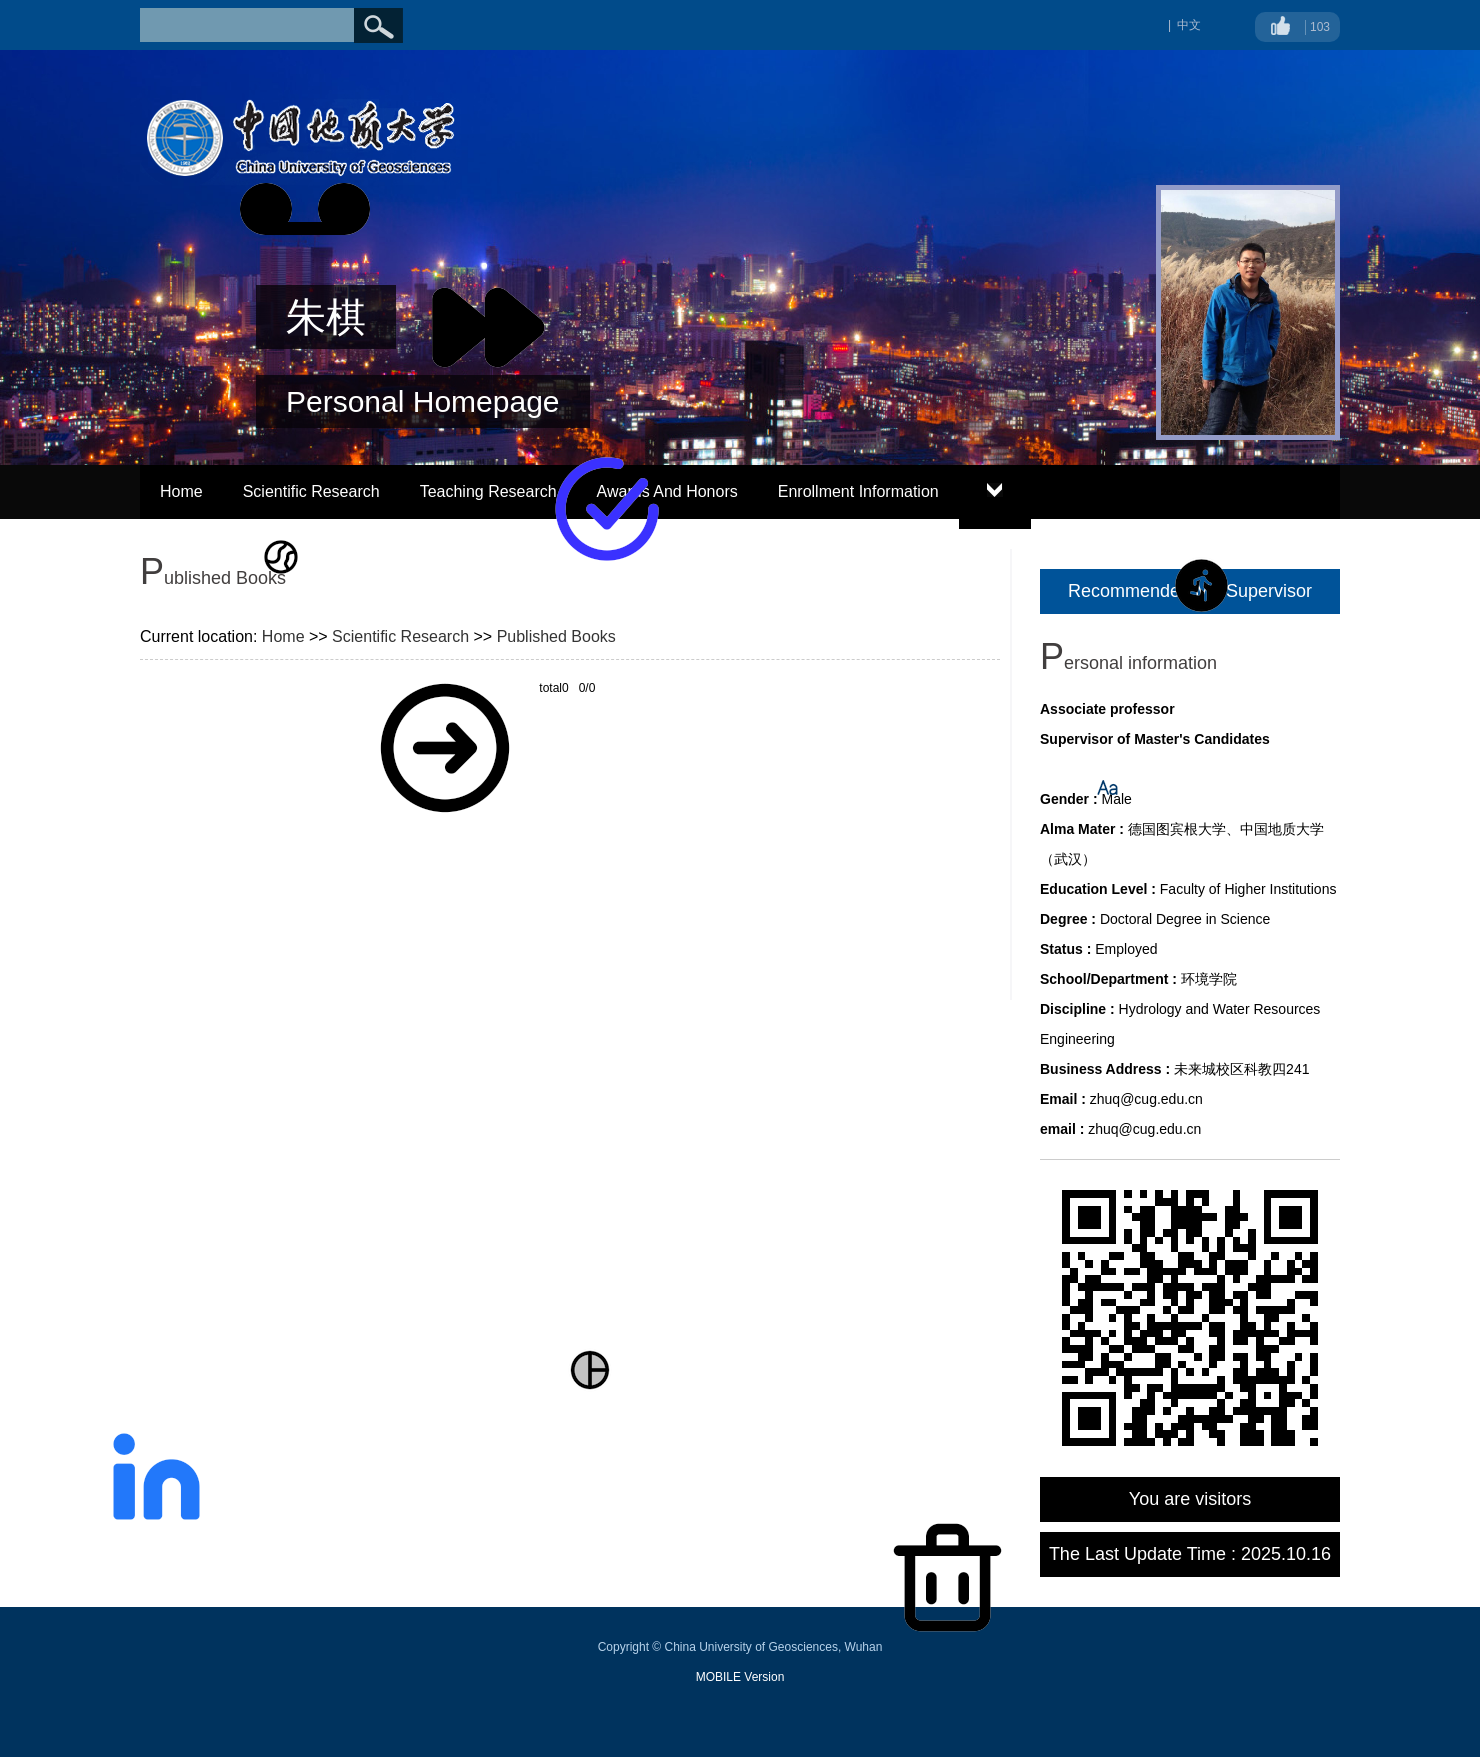 This screenshot has height=1757, width=1480. Describe the element at coordinates (947, 1577) in the screenshot. I see `delete selected item` at that location.